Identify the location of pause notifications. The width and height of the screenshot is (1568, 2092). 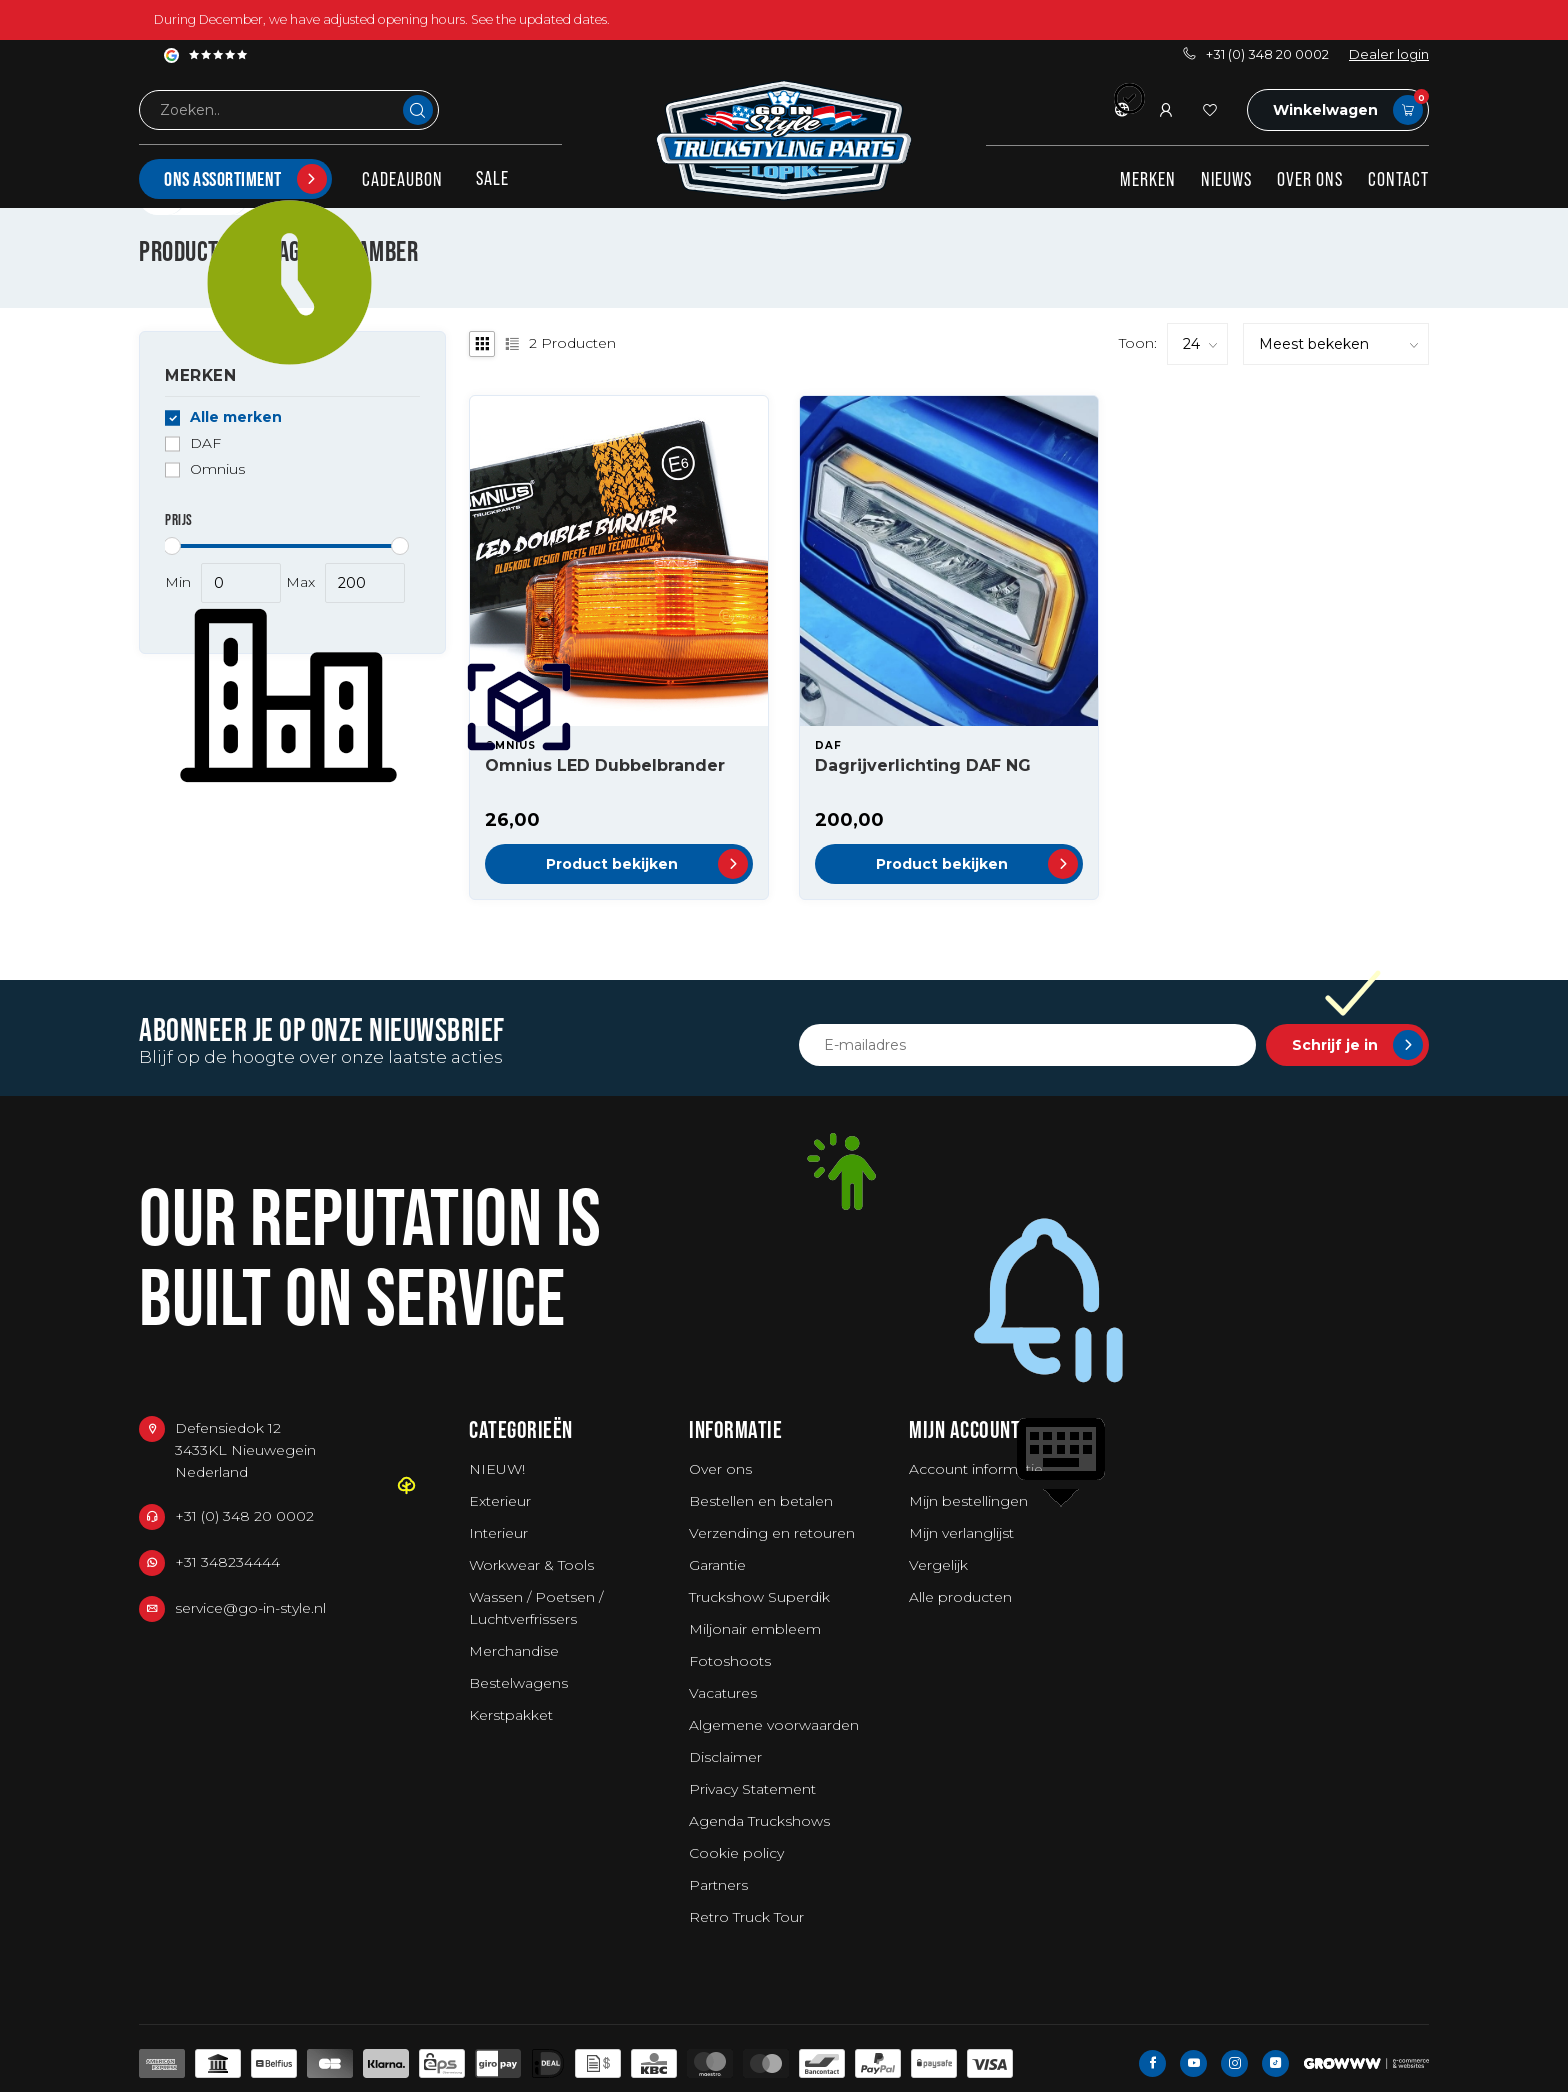
(1044, 1296).